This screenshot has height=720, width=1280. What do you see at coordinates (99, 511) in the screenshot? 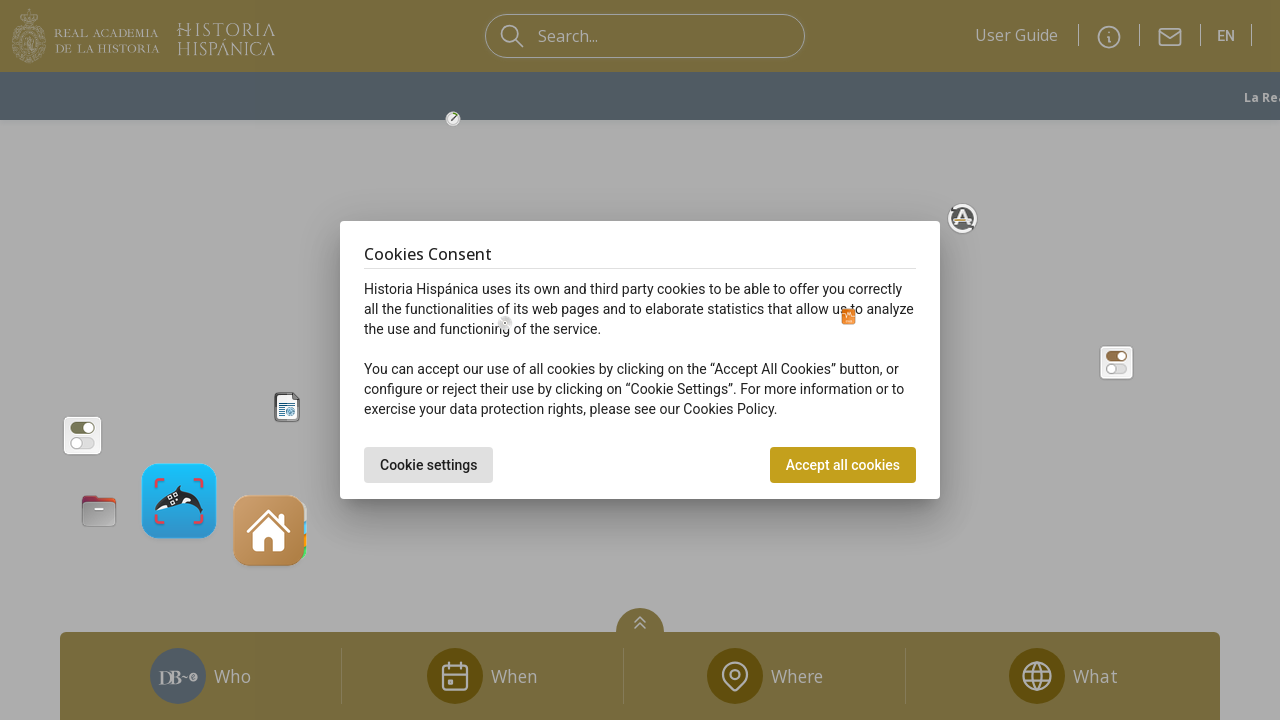
I see `open the file manager application` at bounding box center [99, 511].